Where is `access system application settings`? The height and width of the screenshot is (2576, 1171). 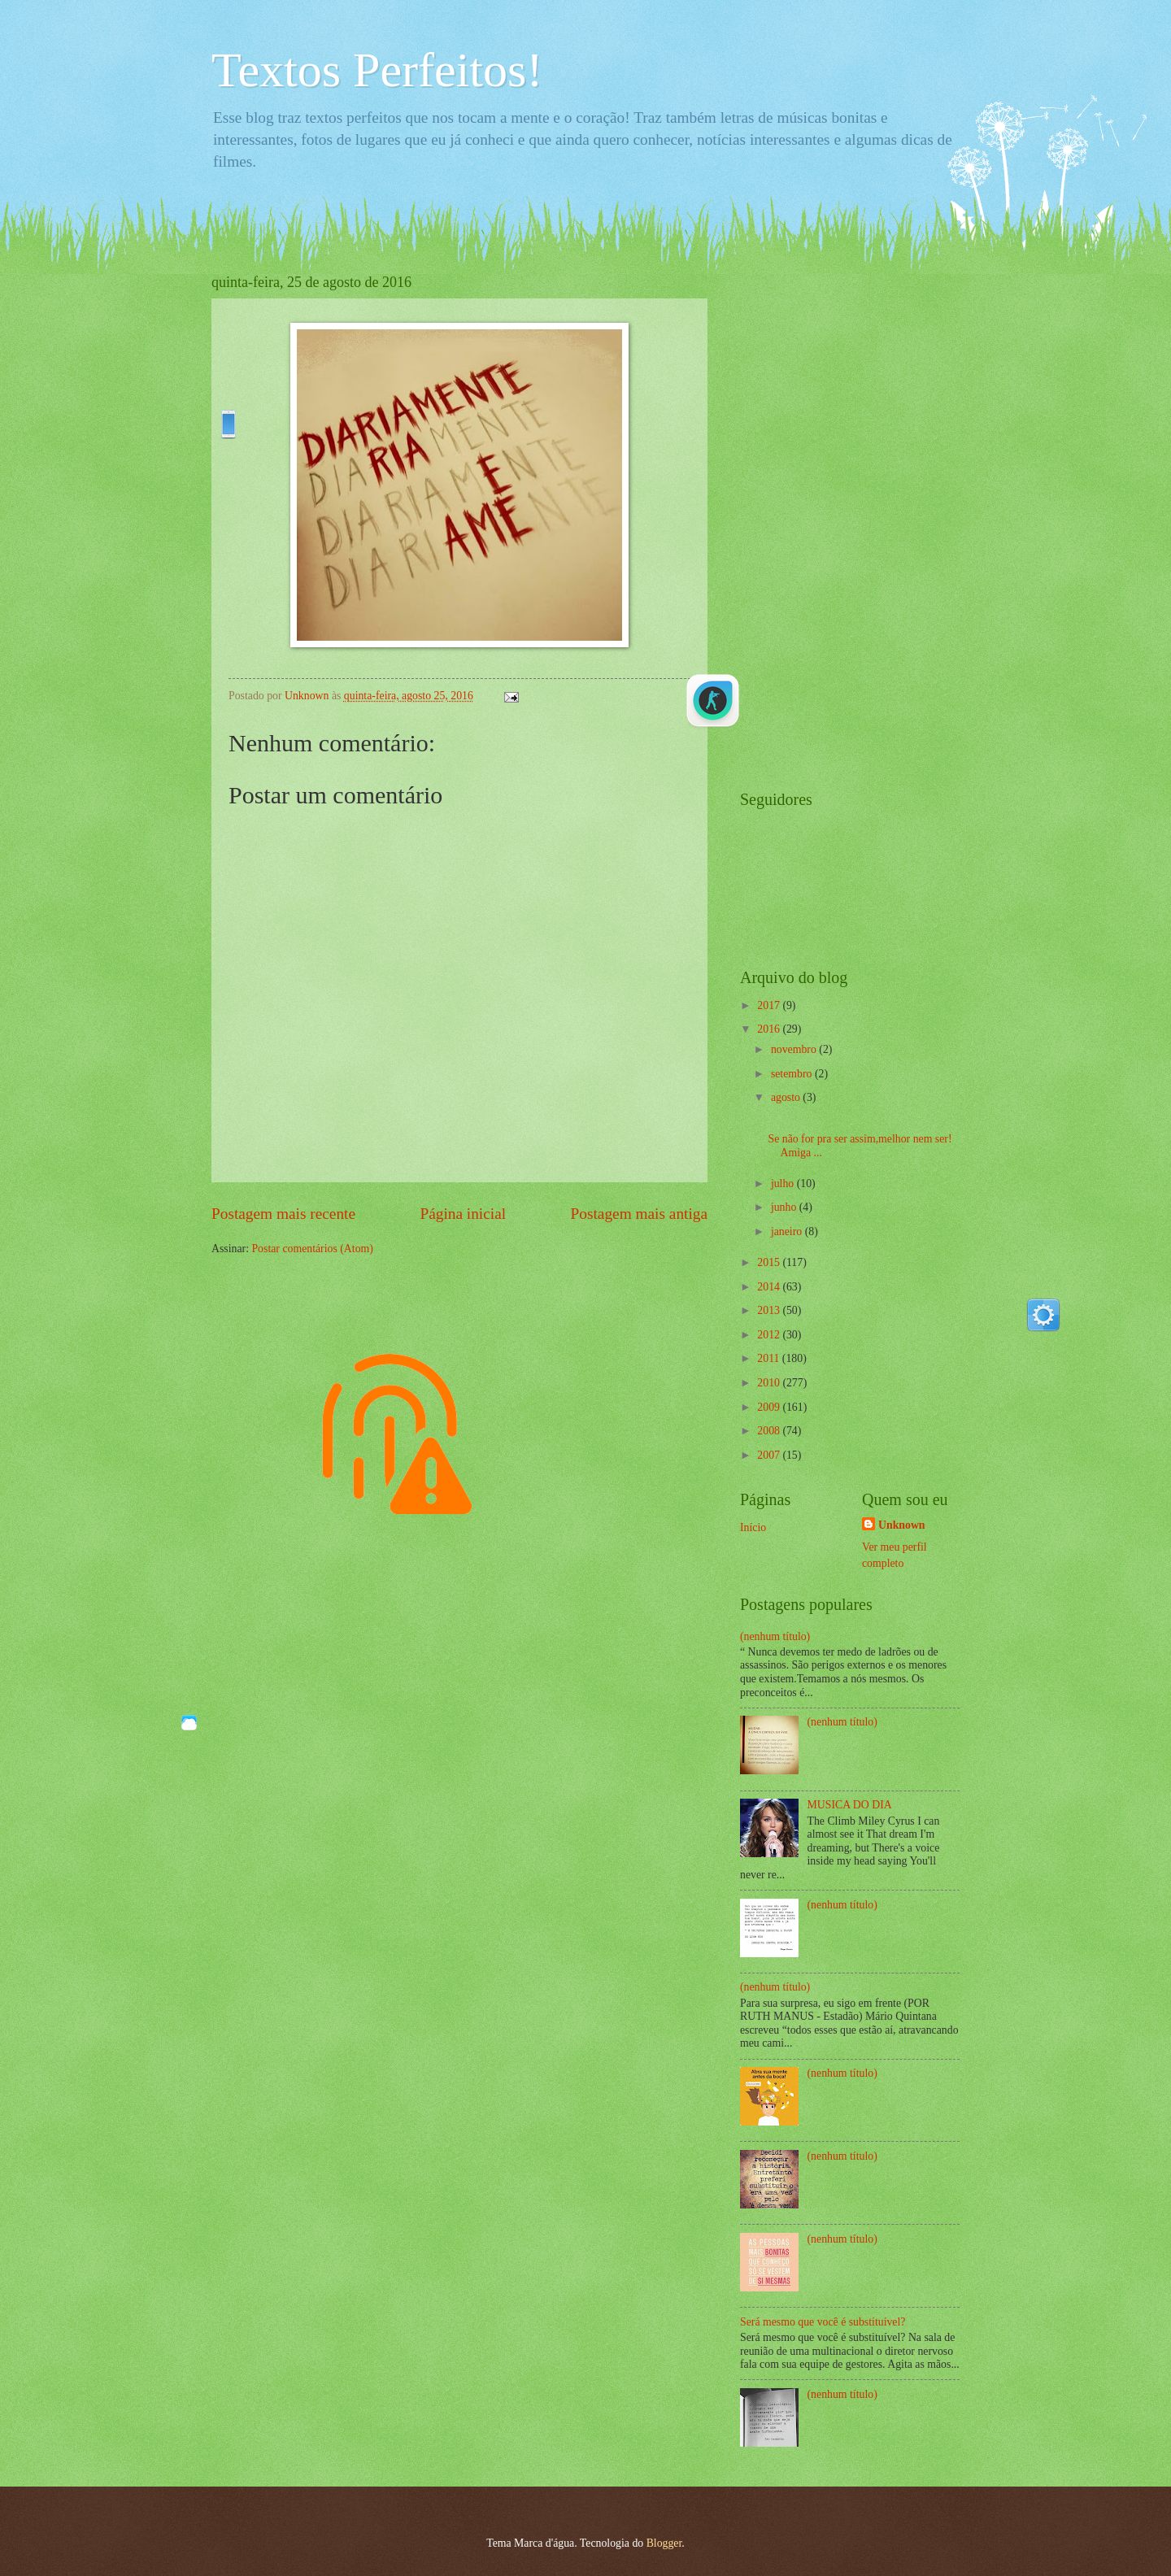
access system application settings is located at coordinates (1043, 1315).